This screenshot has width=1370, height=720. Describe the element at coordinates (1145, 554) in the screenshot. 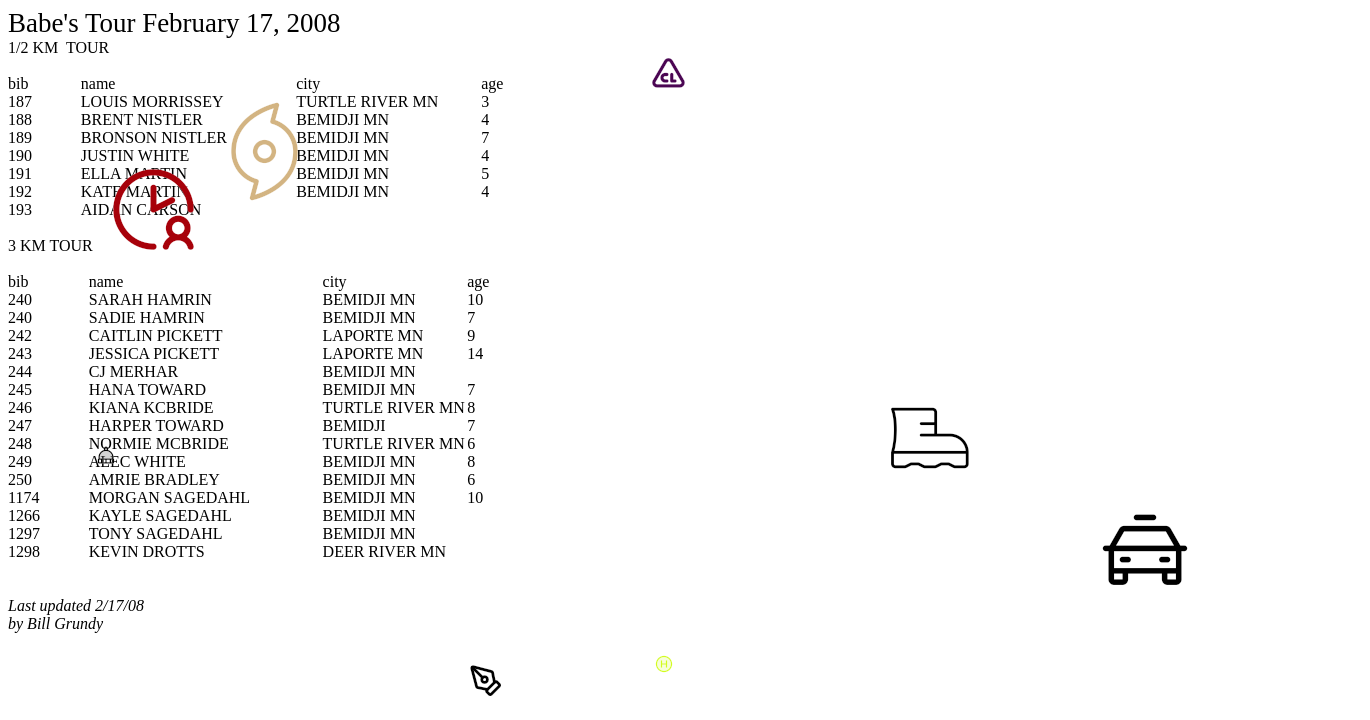

I see `indicates police or emergency services` at that location.